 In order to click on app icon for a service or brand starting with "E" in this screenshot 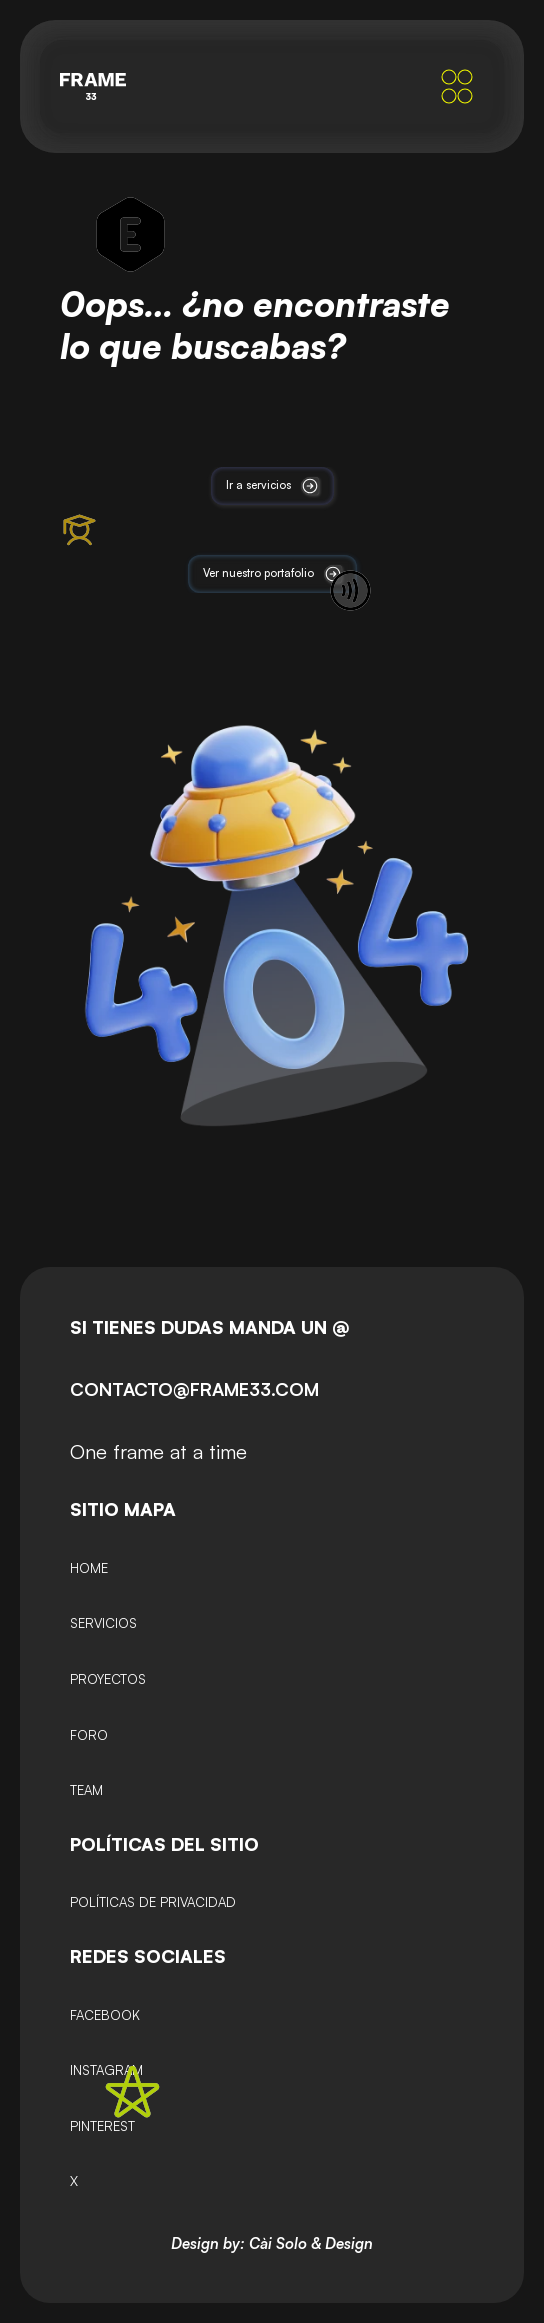, I will do `click(130, 234)`.